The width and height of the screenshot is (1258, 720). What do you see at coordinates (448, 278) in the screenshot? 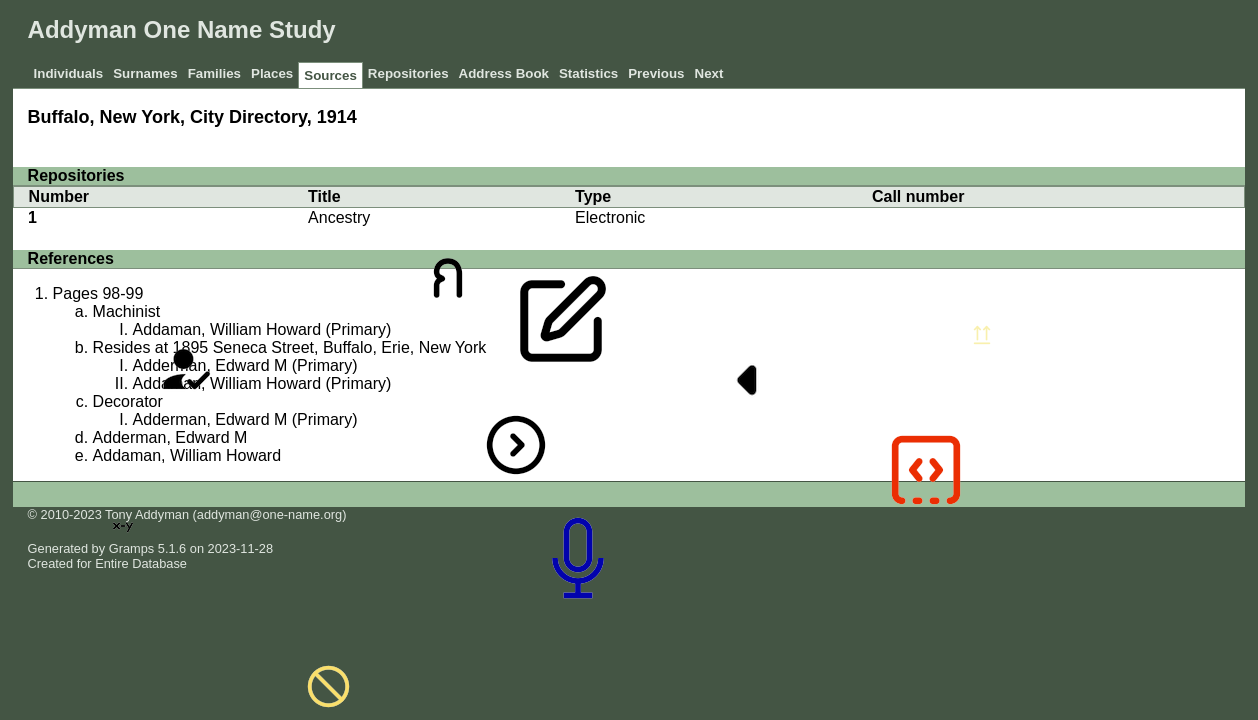
I see `switch to Thai language input` at bounding box center [448, 278].